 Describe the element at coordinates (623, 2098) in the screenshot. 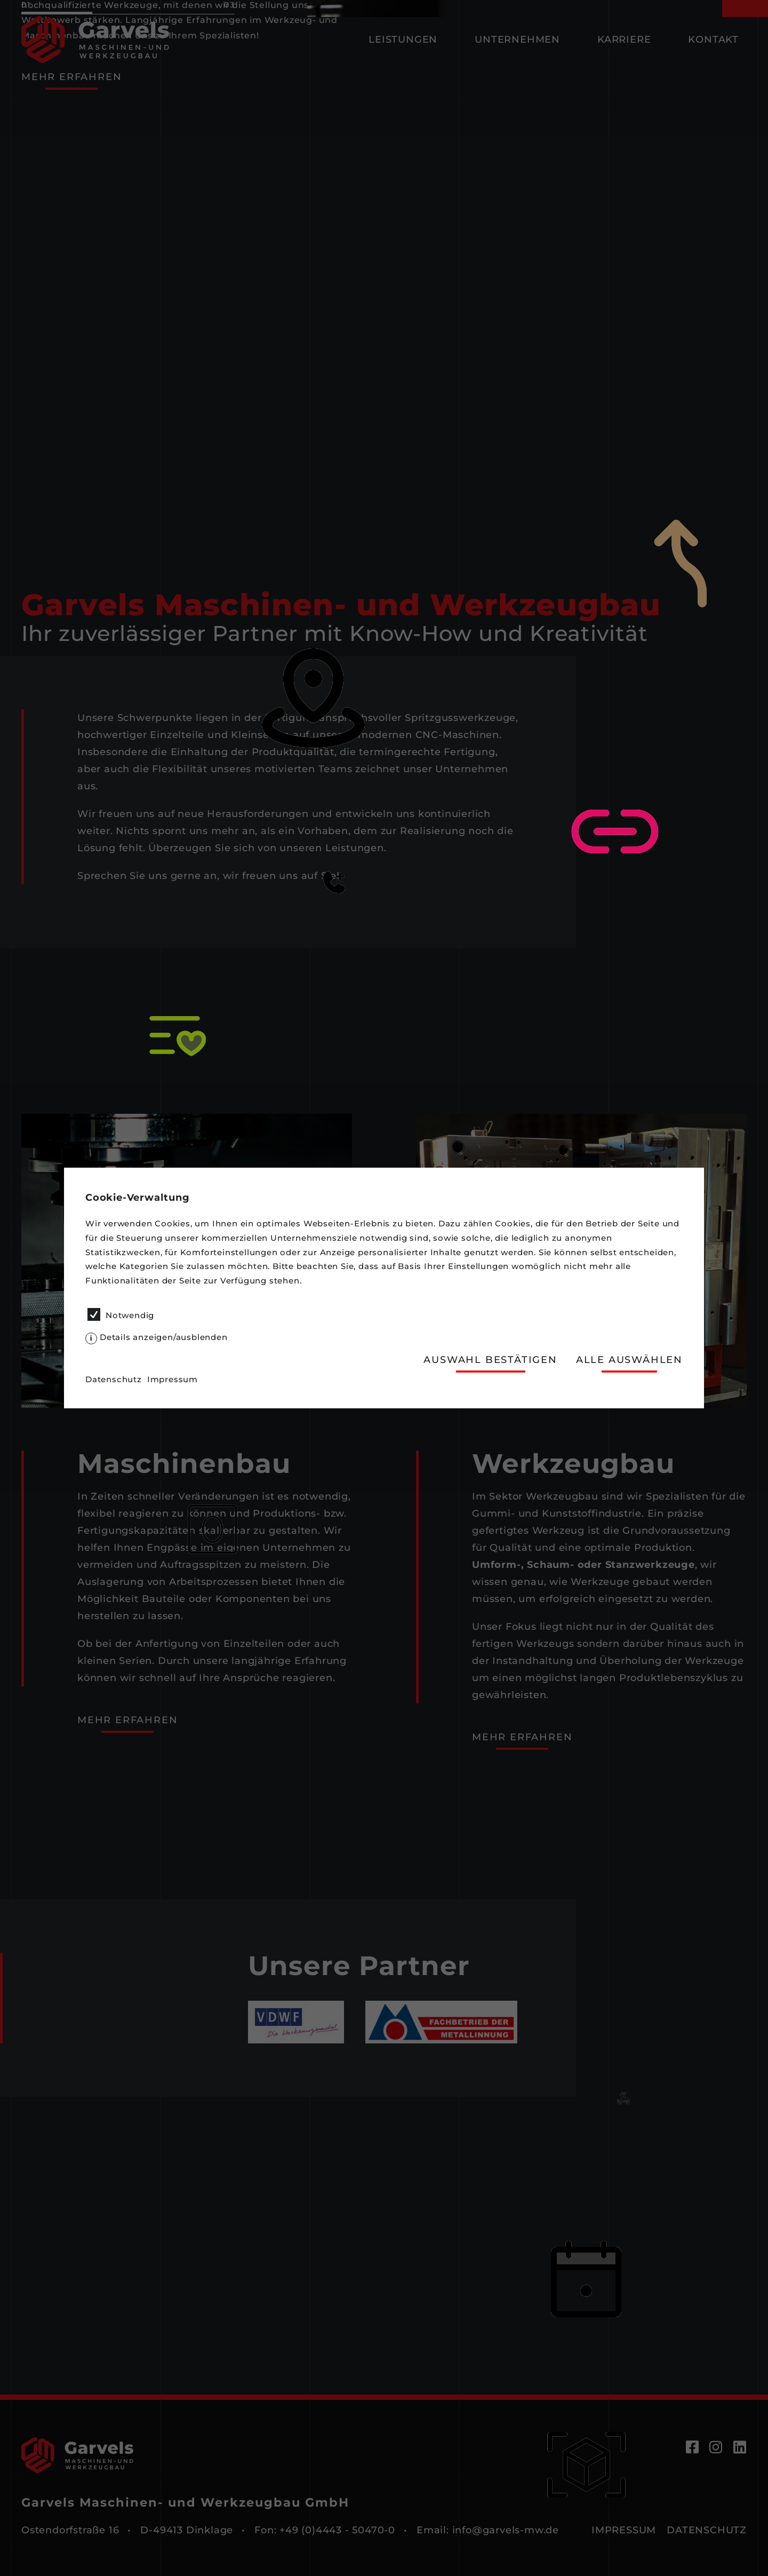

I see `configure webhook integrations` at that location.